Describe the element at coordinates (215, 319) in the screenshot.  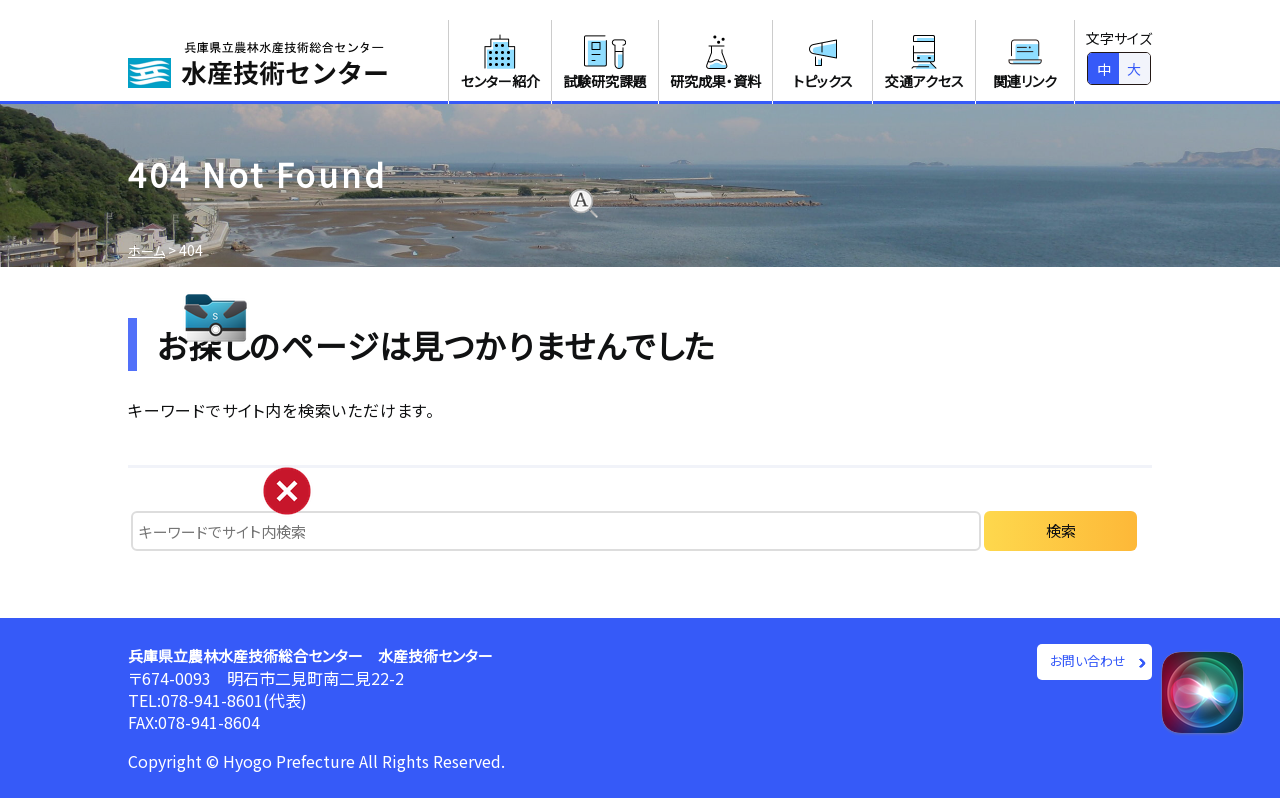
I see `folder for storing pokémon great ball-related files` at that location.